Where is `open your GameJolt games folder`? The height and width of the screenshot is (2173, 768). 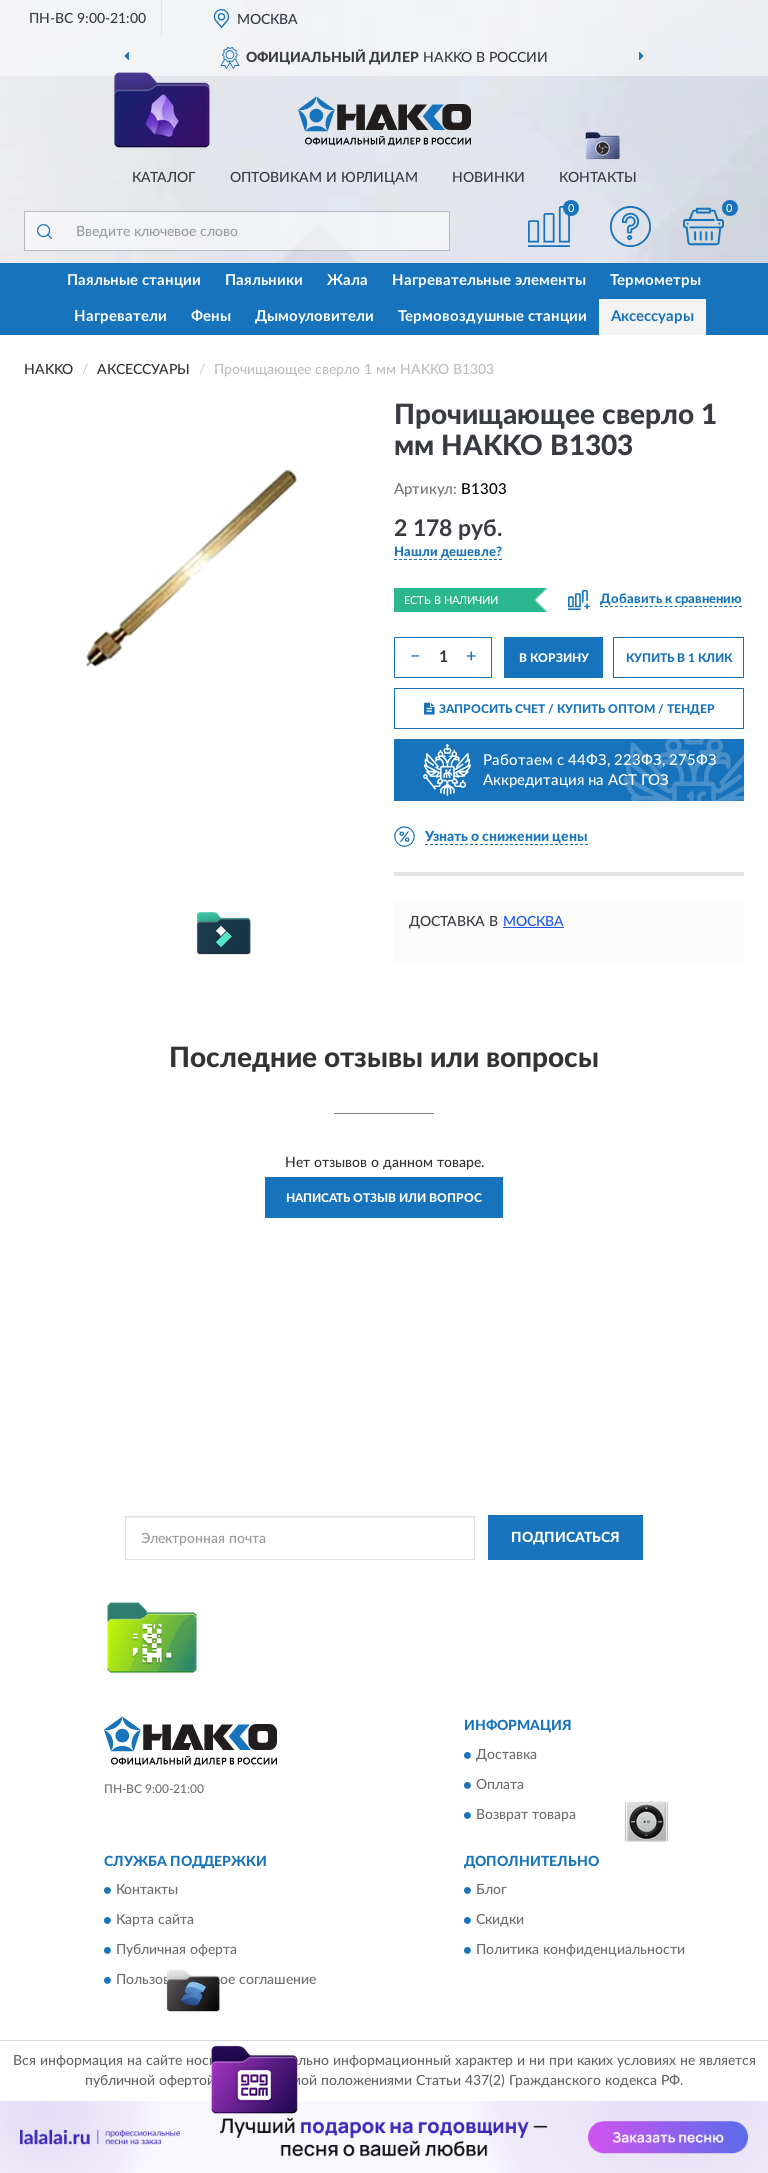
open your GameJolt games folder is located at coordinates (152, 1640).